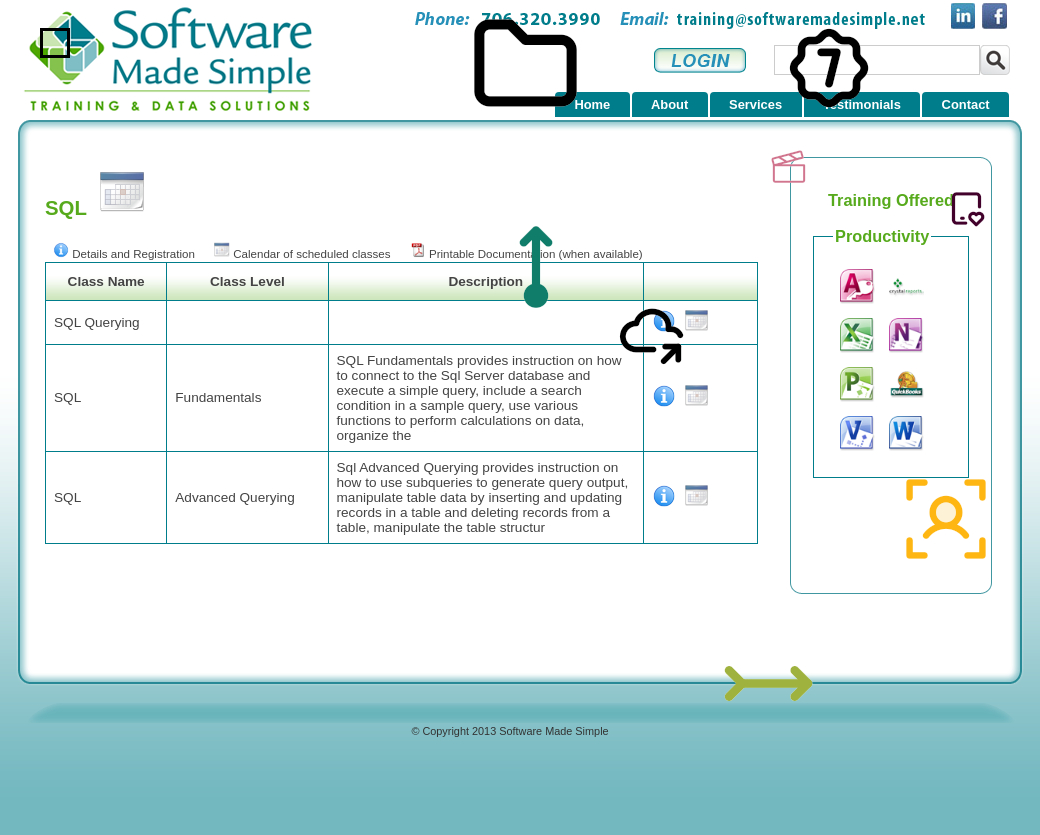 The image size is (1040, 835). What do you see at coordinates (652, 332) in the screenshot?
I see `share a file to the cloud` at bounding box center [652, 332].